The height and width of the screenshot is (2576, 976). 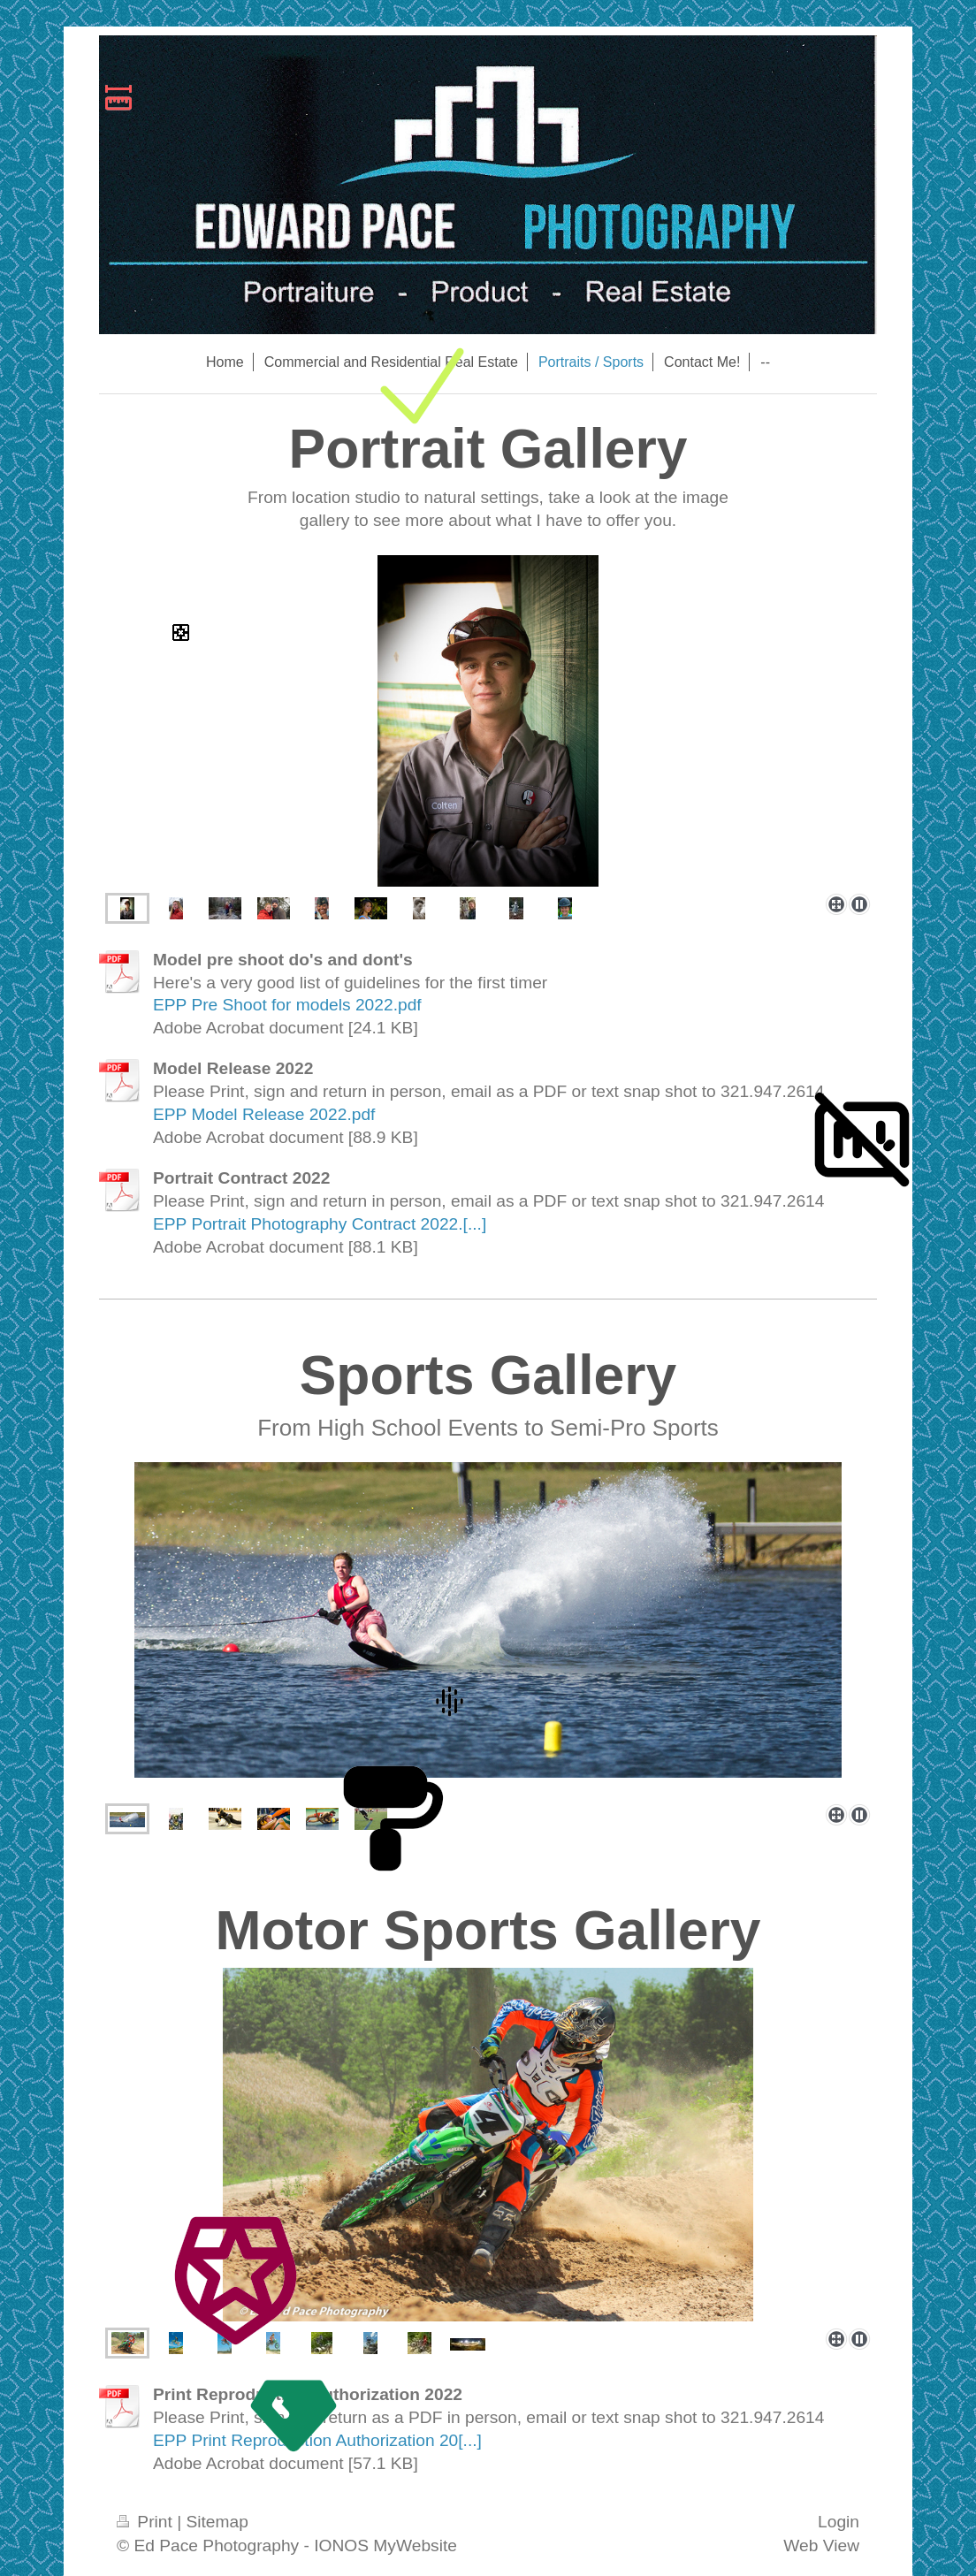 What do you see at coordinates (118, 98) in the screenshot?
I see `access measurement tools` at bounding box center [118, 98].